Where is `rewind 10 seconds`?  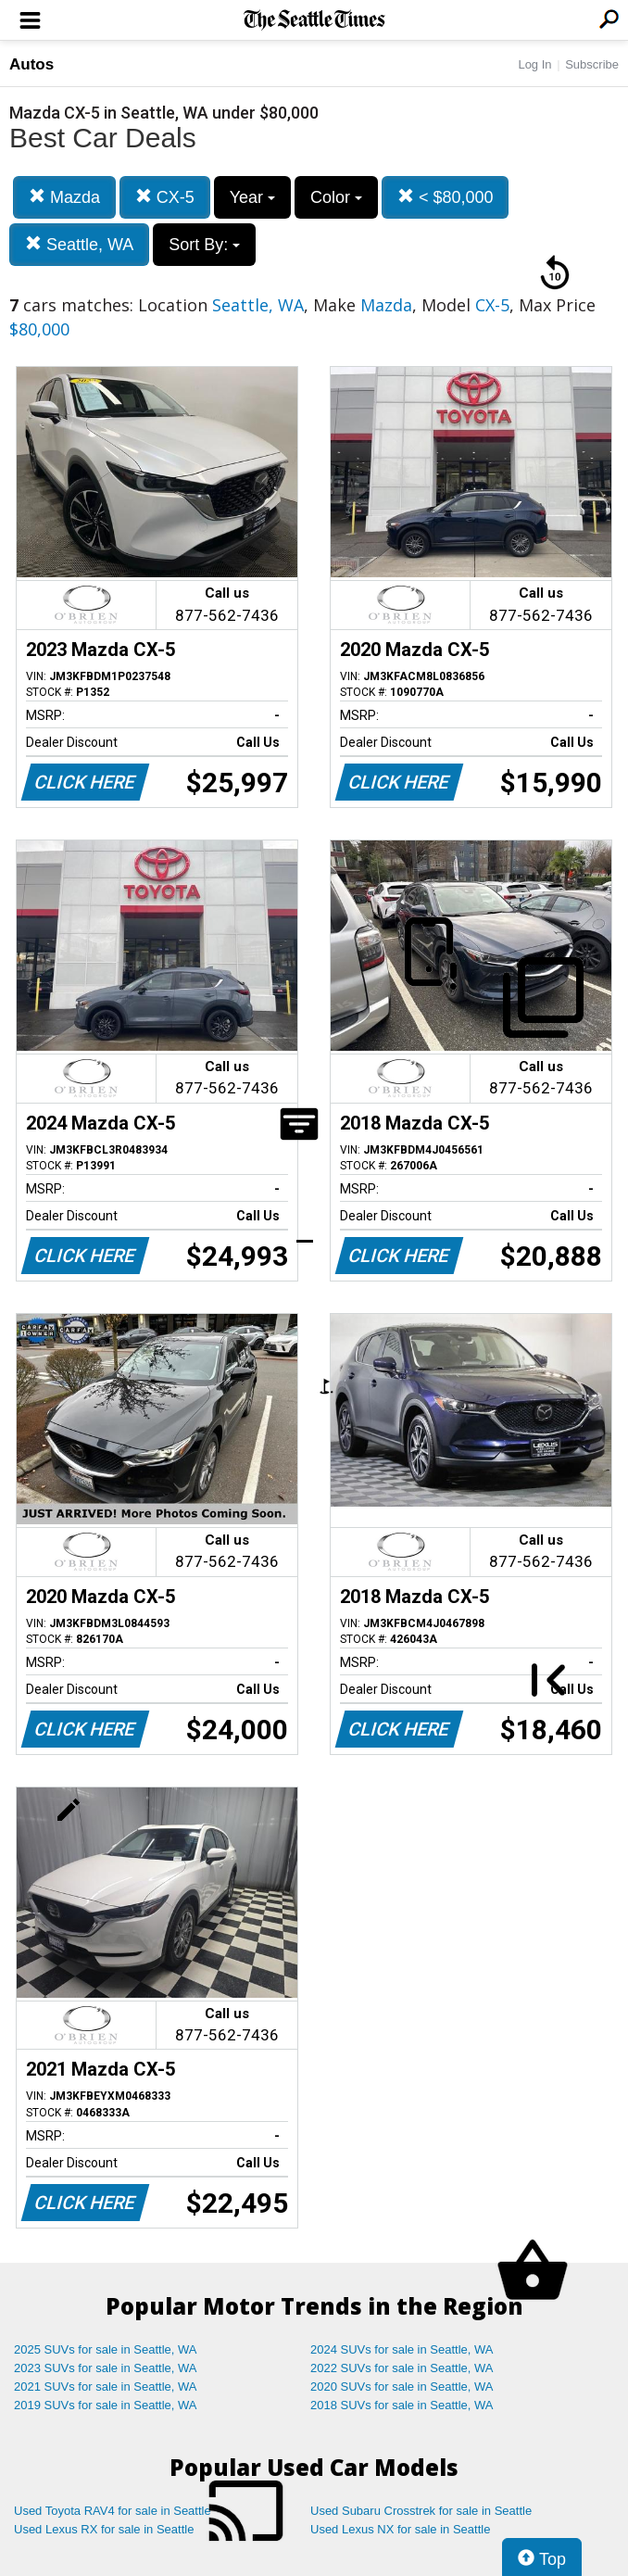 rewind 10 seconds is located at coordinates (555, 273).